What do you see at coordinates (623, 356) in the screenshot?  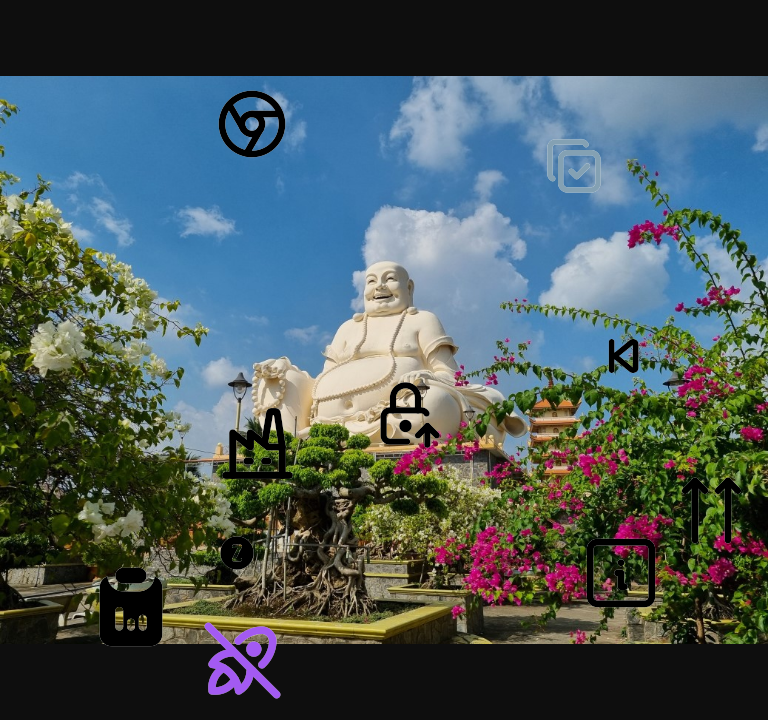 I see `skip to previous track` at bounding box center [623, 356].